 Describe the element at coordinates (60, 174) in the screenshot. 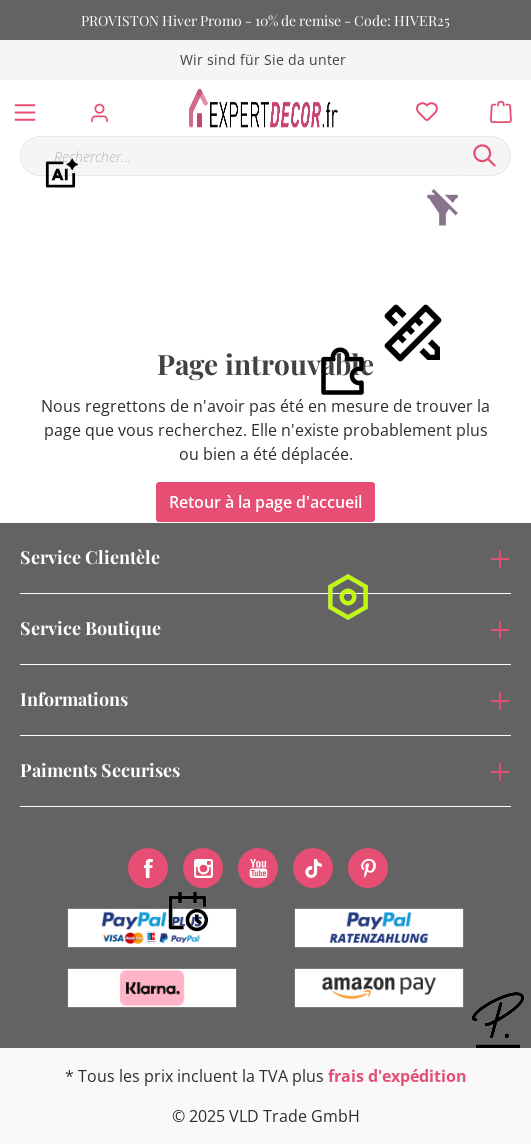

I see `generate content using AI` at that location.